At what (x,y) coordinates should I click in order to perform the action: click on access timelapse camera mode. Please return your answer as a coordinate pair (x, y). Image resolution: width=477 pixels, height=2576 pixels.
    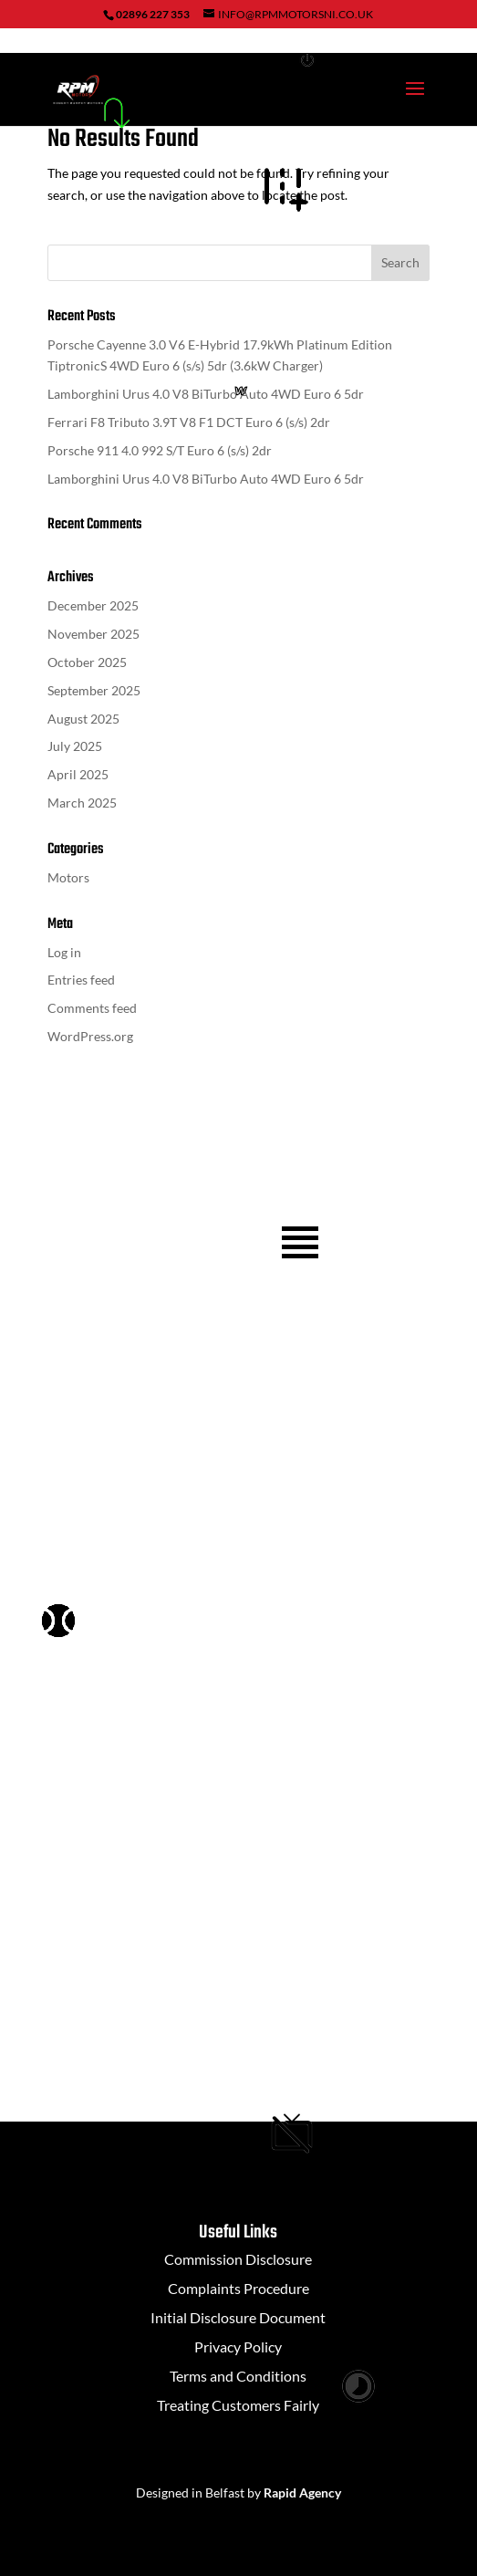
    Looking at the image, I should click on (358, 2386).